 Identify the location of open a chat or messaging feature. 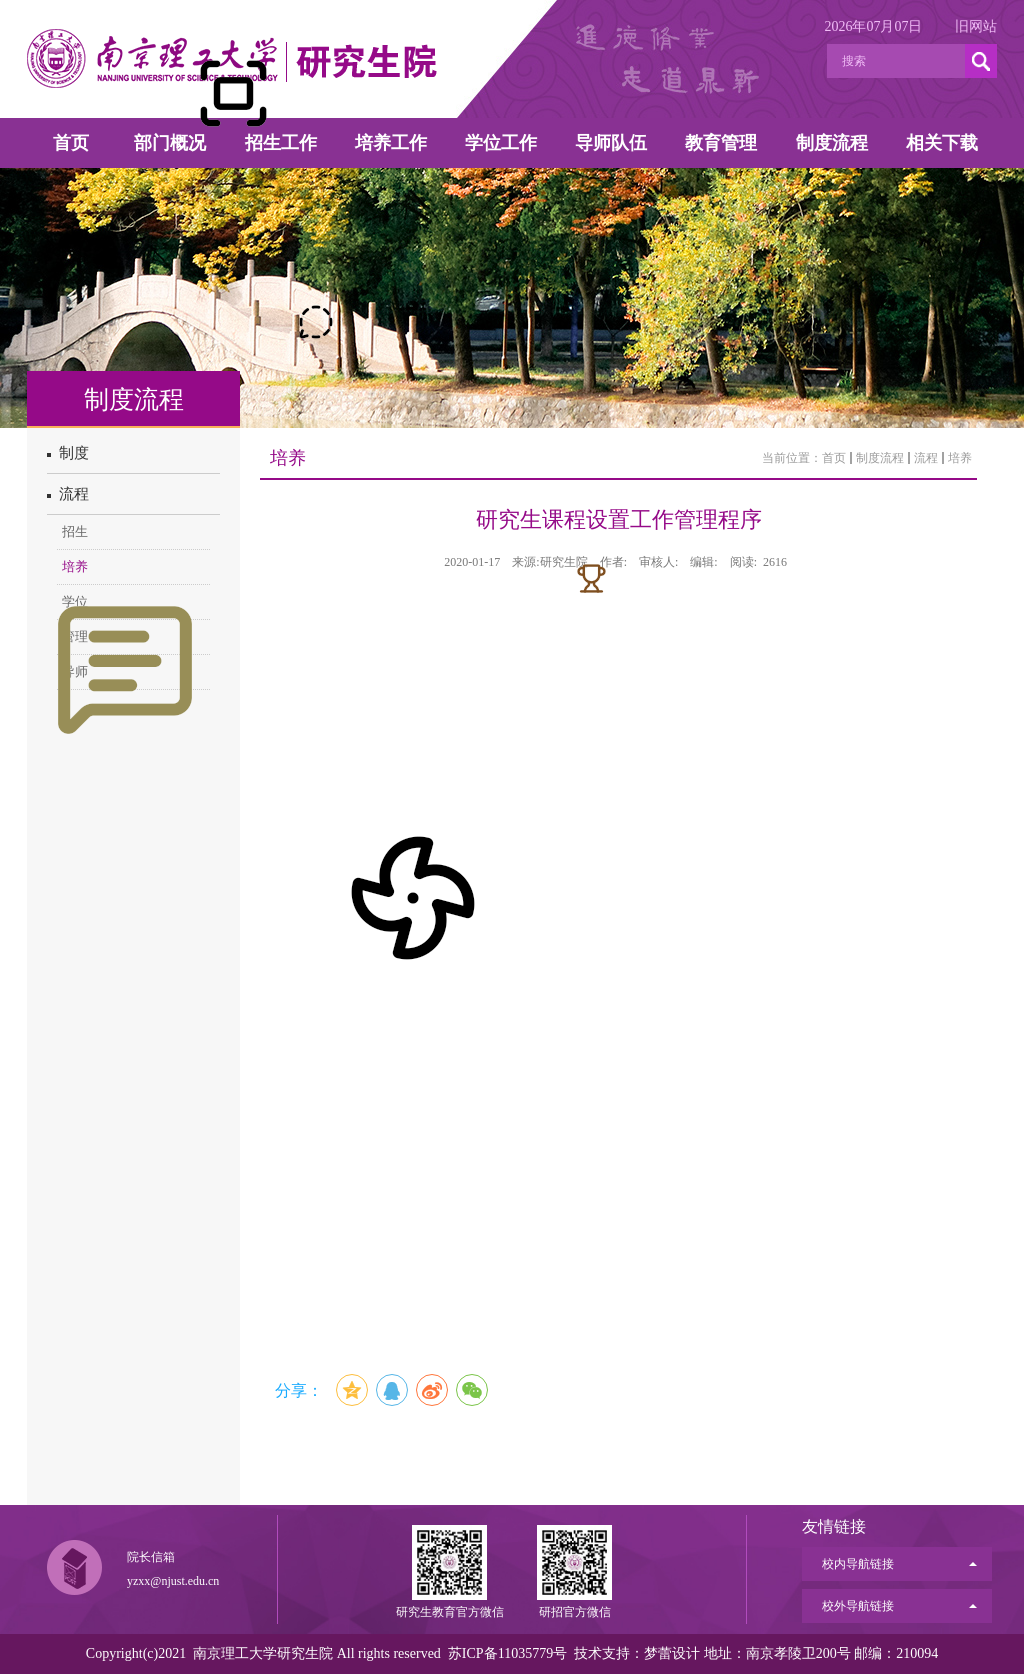
(125, 667).